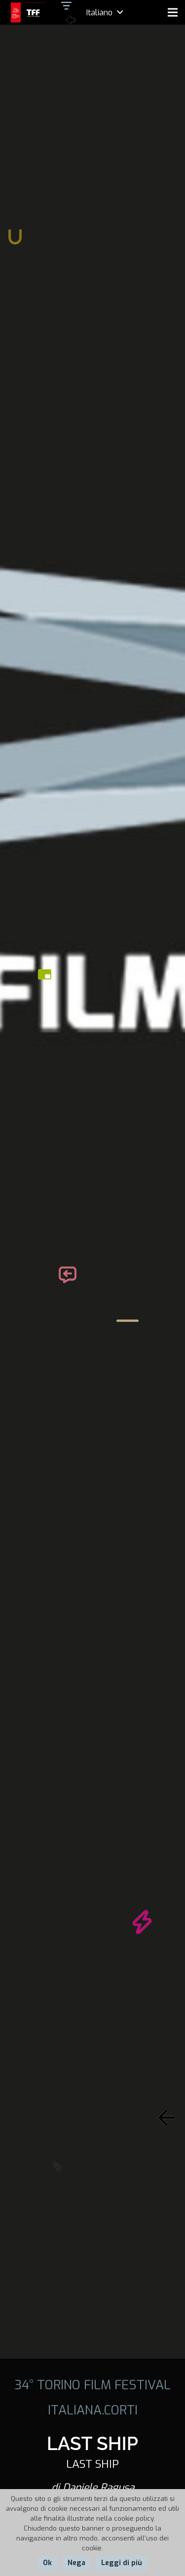  Describe the element at coordinates (15, 237) in the screenshot. I see `the letter U character or text element` at that location.